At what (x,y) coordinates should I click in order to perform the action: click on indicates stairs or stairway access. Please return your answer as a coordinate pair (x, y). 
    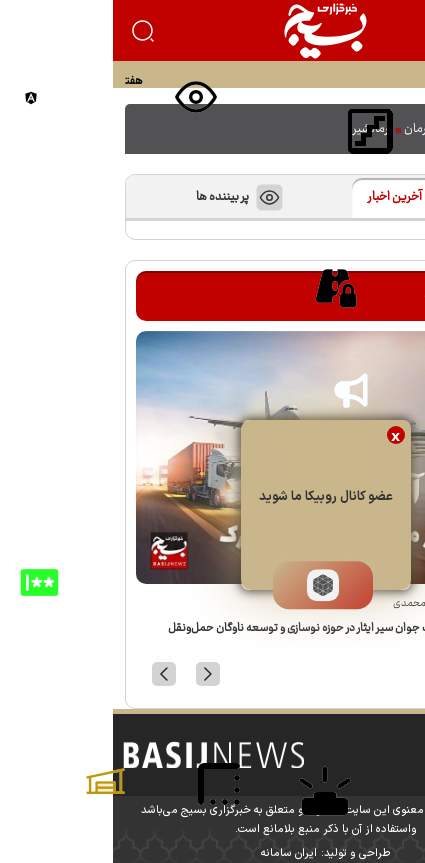
    Looking at the image, I should click on (370, 131).